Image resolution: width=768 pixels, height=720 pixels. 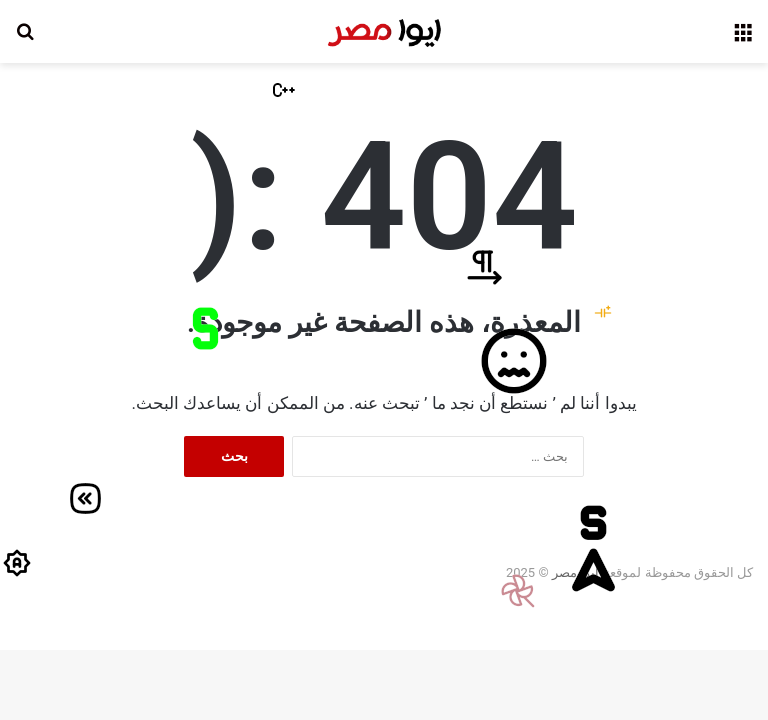 I want to click on go back to previous section, so click(x=85, y=498).